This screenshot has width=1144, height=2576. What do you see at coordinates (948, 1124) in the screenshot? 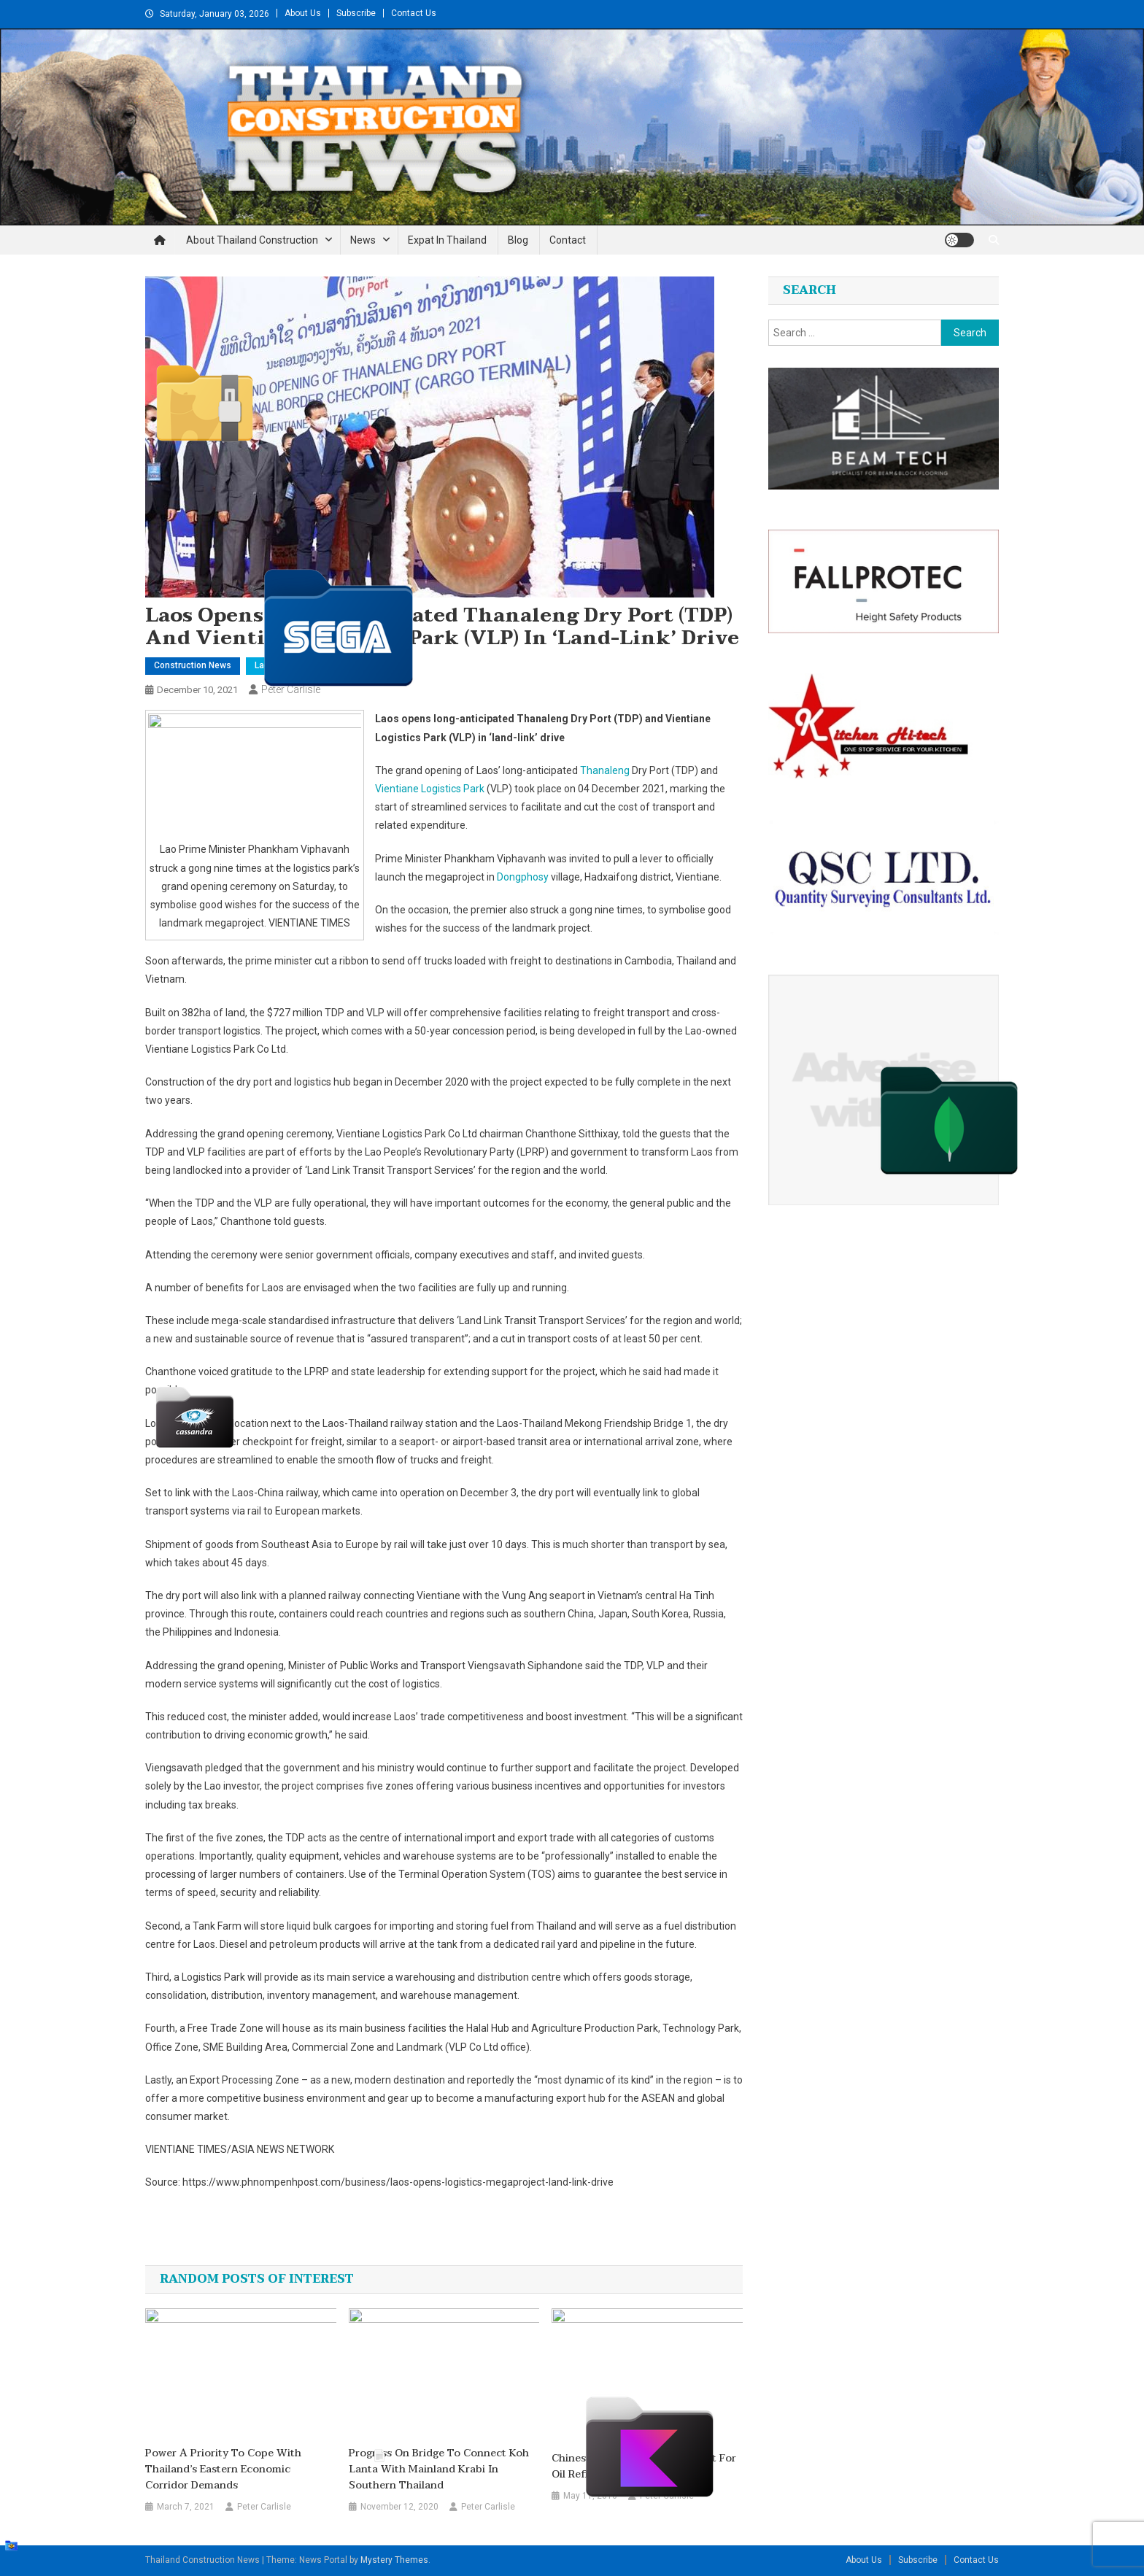
I see `open mongodb database files folder` at bounding box center [948, 1124].